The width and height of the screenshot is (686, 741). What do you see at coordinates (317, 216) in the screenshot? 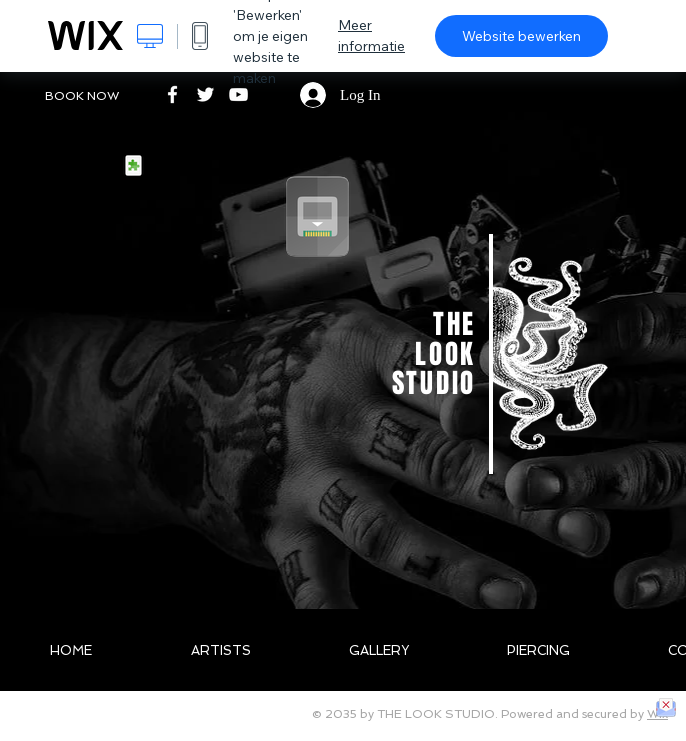
I see `NES game ROM file` at bounding box center [317, 216].